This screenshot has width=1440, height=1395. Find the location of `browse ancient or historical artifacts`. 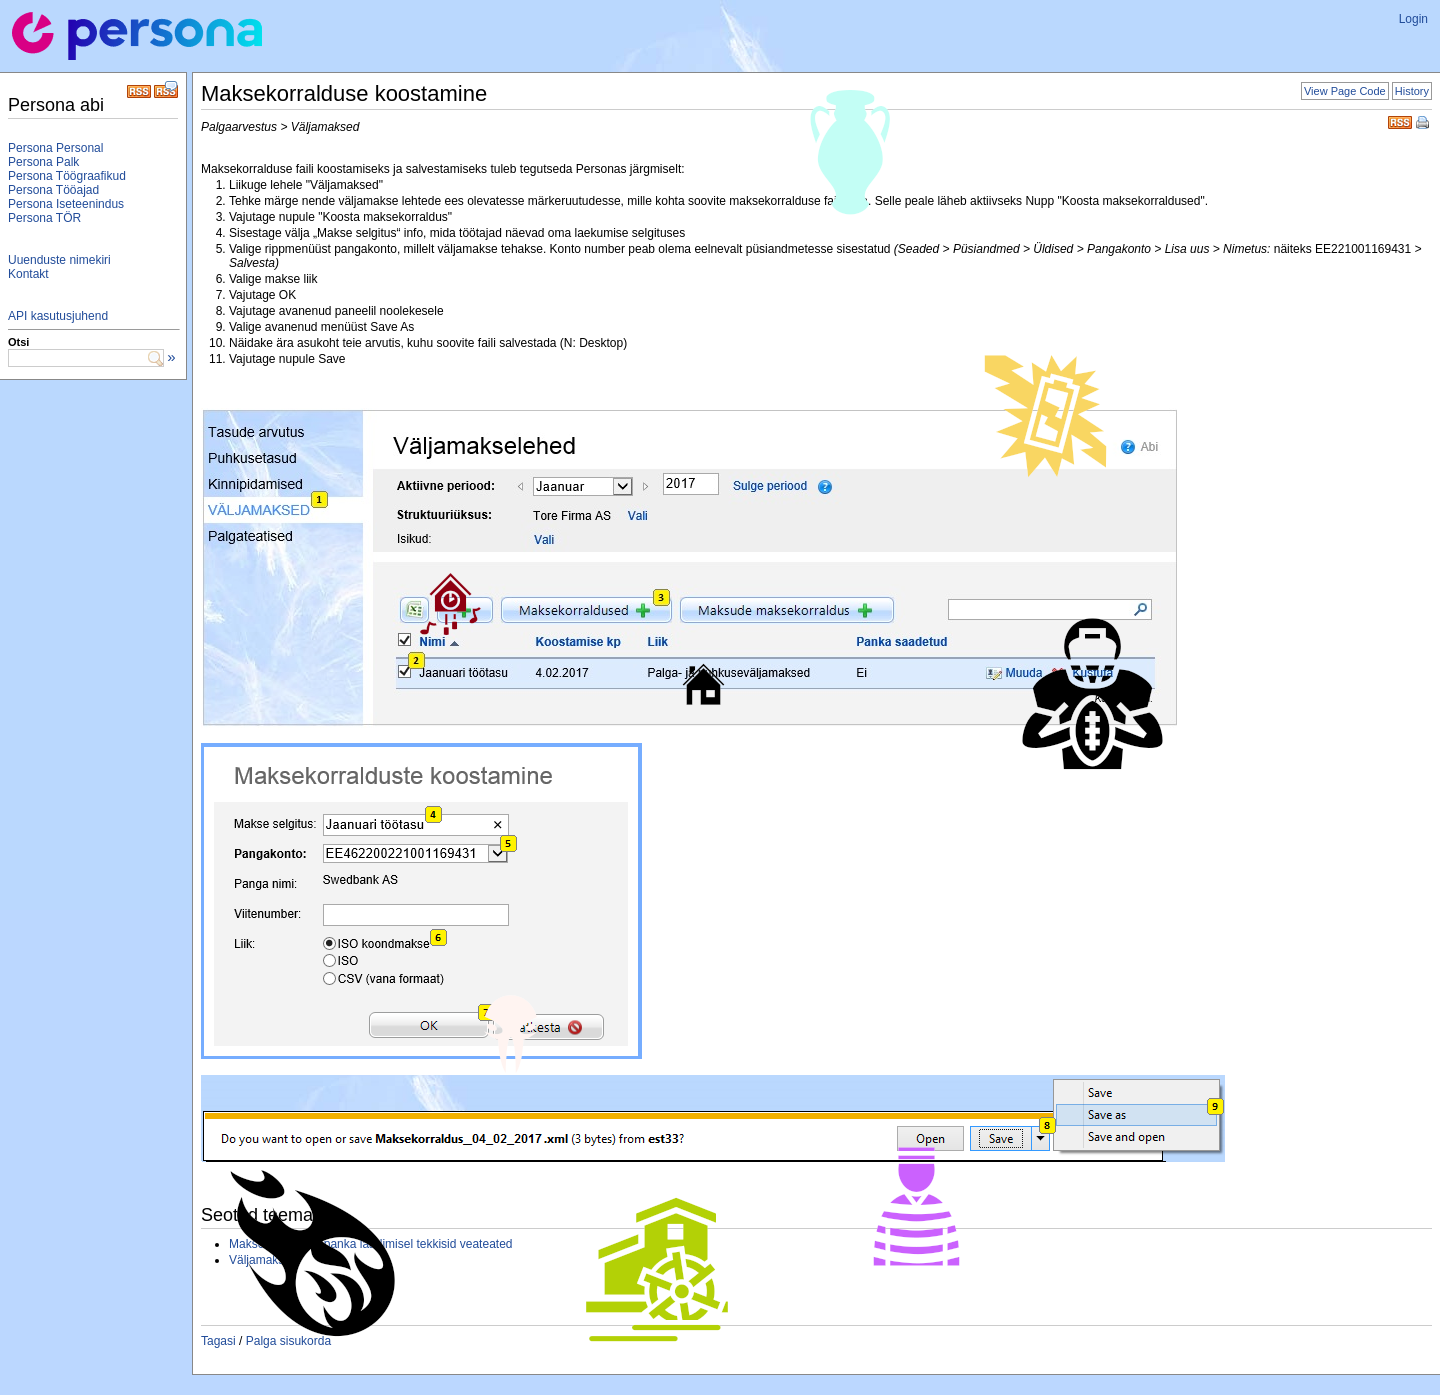

browse ancient or historical artifacts is located at coordinates (850, 152).